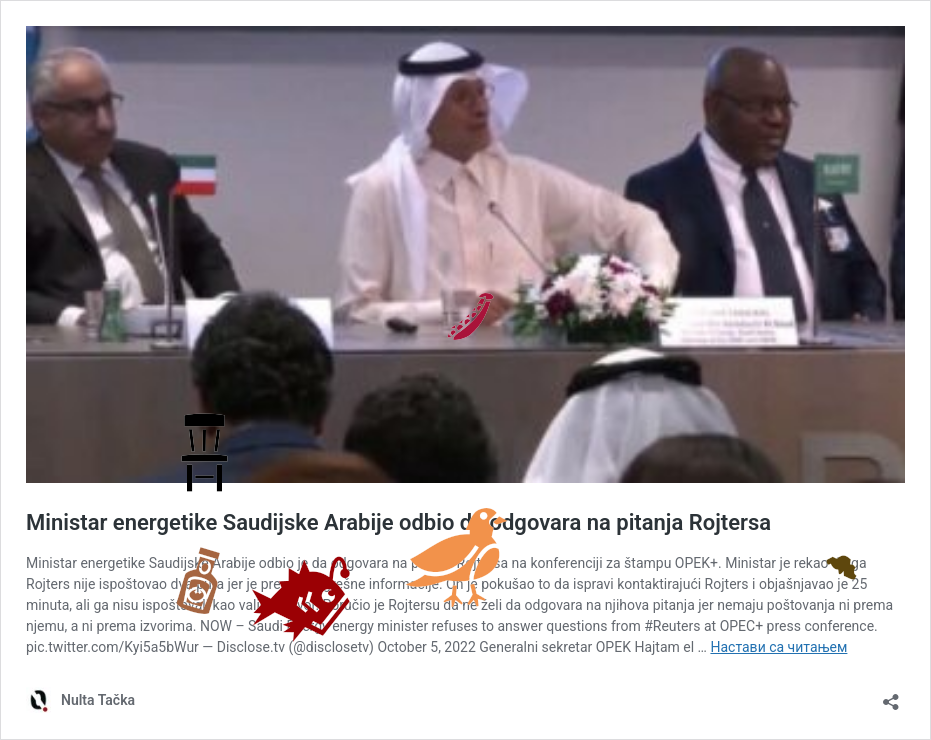 This screenshot has width=931, height=740. What do you see at coordinates (456, 557) in the screenshot?
I see `decorative bird illustration for nature-themed game` at bounding box center [456, 557].